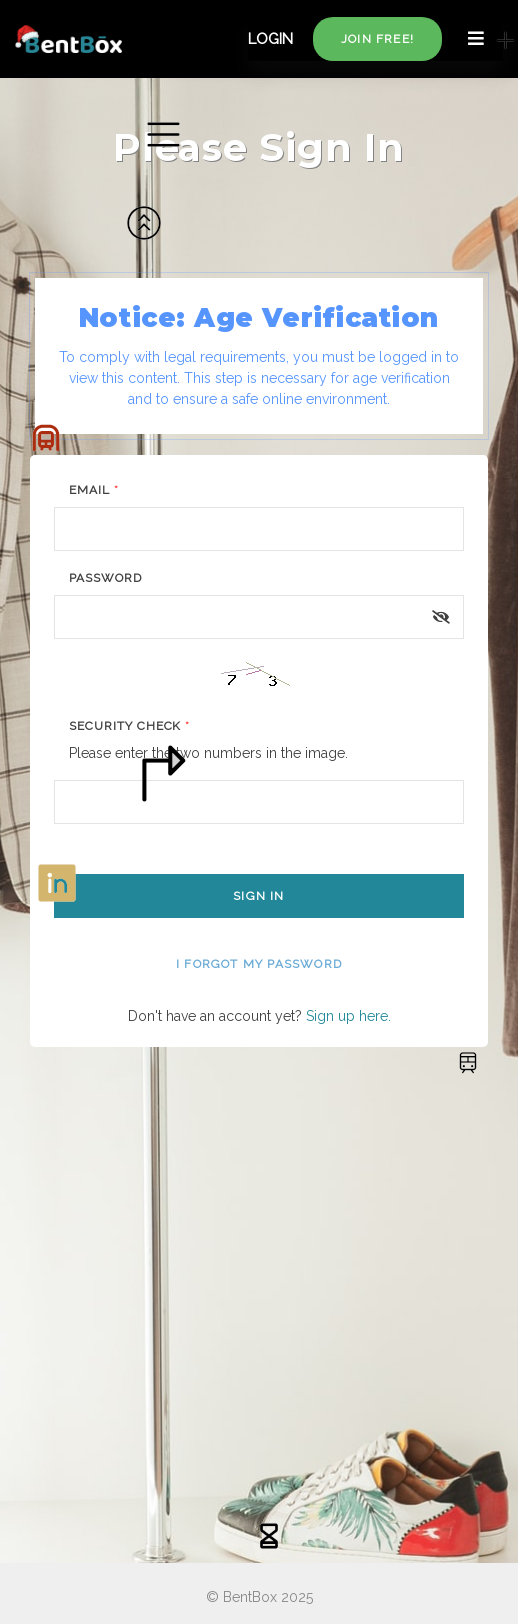  What do you see at coordinates (468, 1062) in the screenshot?
I see `access train schedules or rail services` at bounding box center [468, 1062].